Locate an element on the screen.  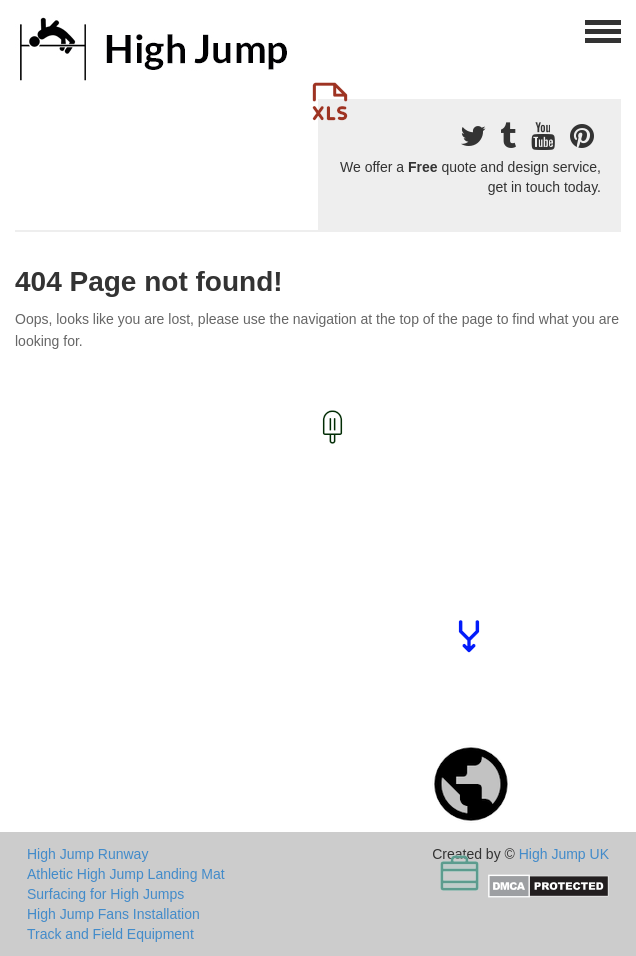
indicates summer or seasonal content is located at coordinates (332, 426).